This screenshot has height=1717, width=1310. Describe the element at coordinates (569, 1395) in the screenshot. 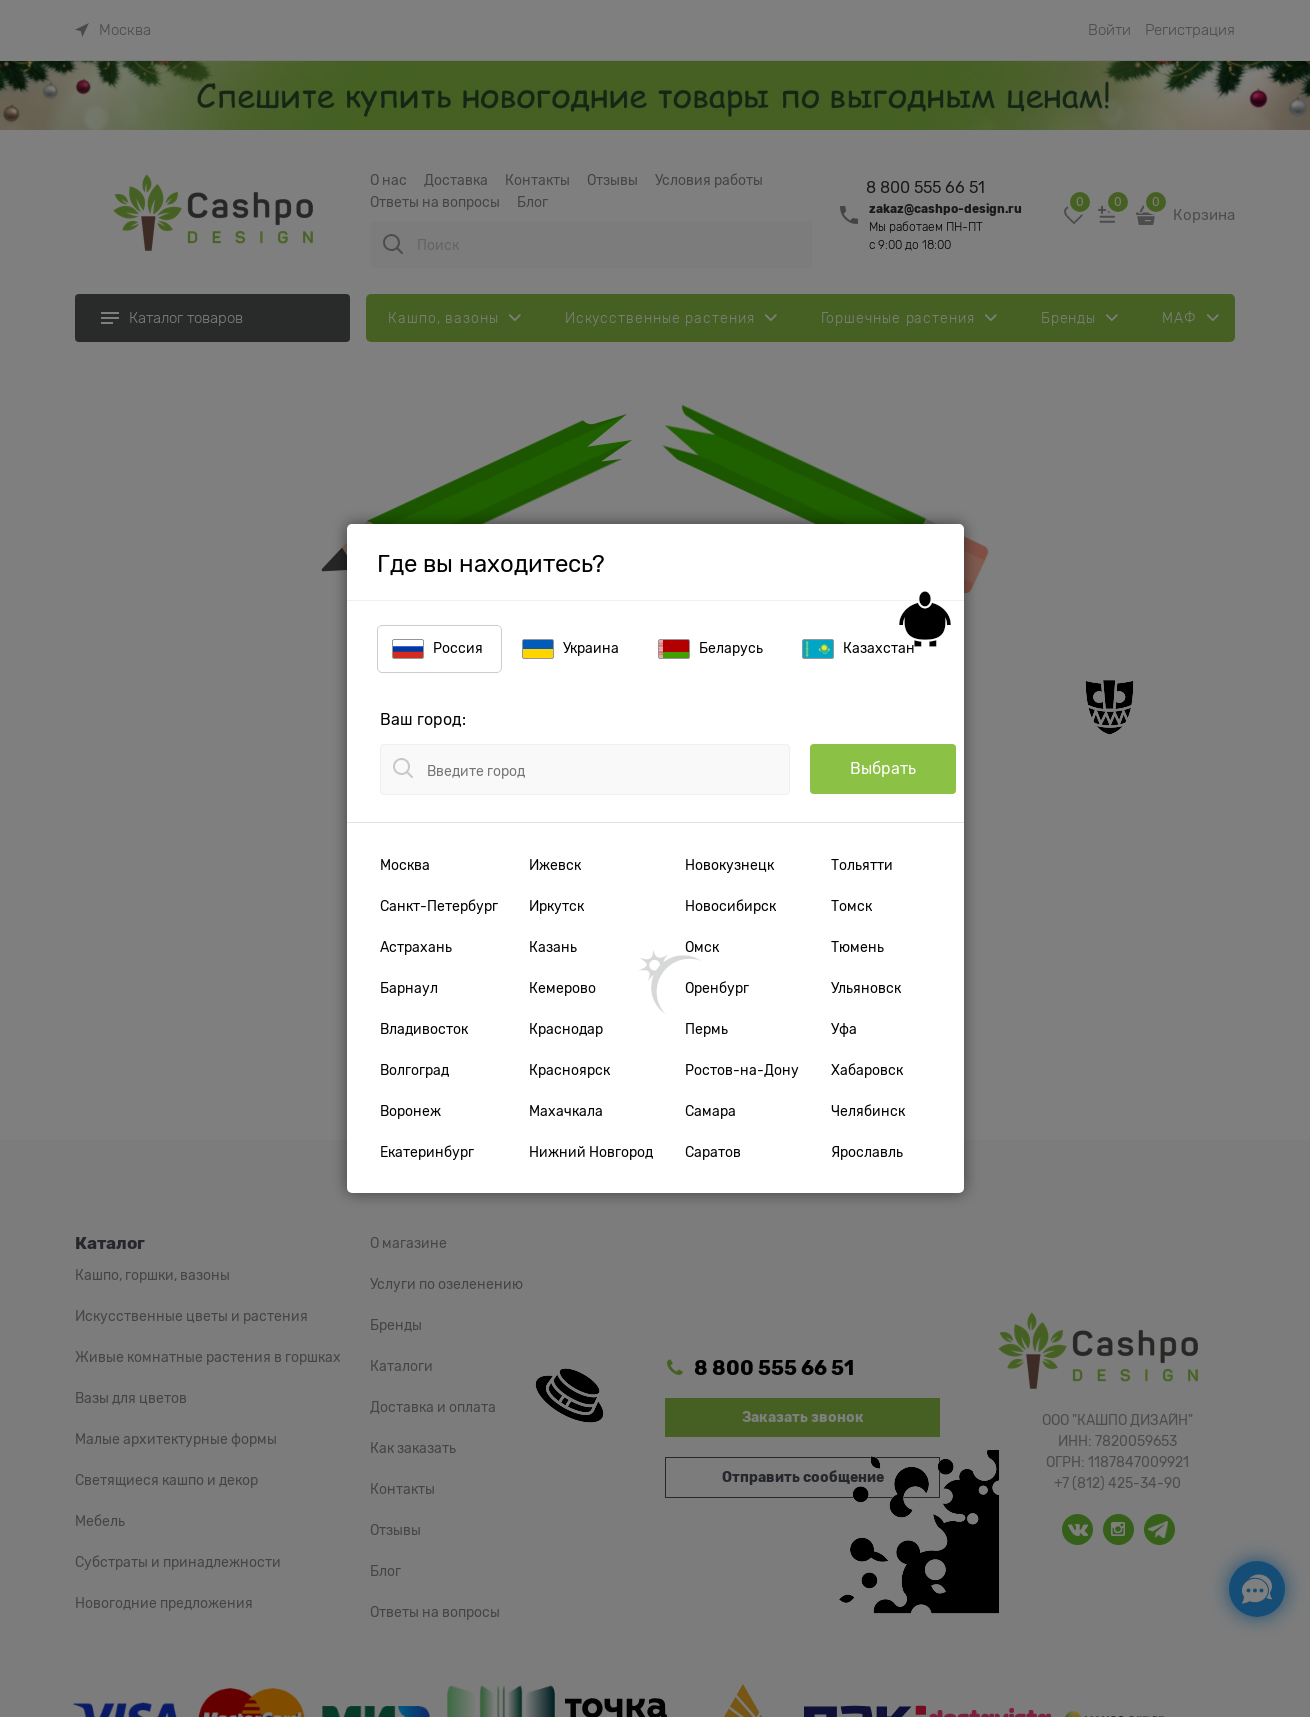

I see `select a hat accessory for your character` at that location.